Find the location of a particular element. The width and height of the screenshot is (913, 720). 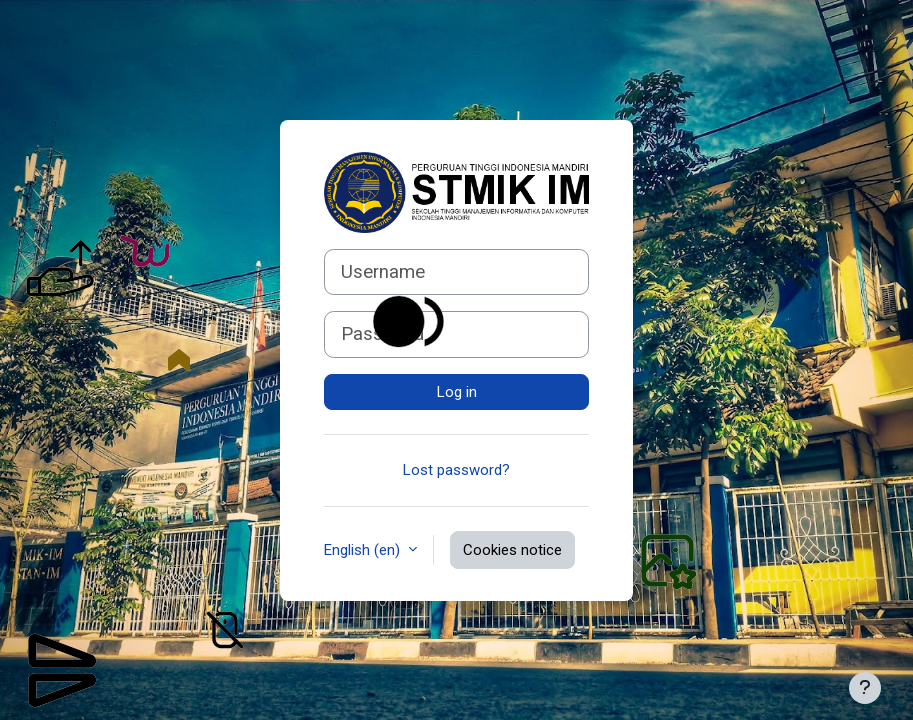

add photo to favorites is located at coordinates (667, 560).